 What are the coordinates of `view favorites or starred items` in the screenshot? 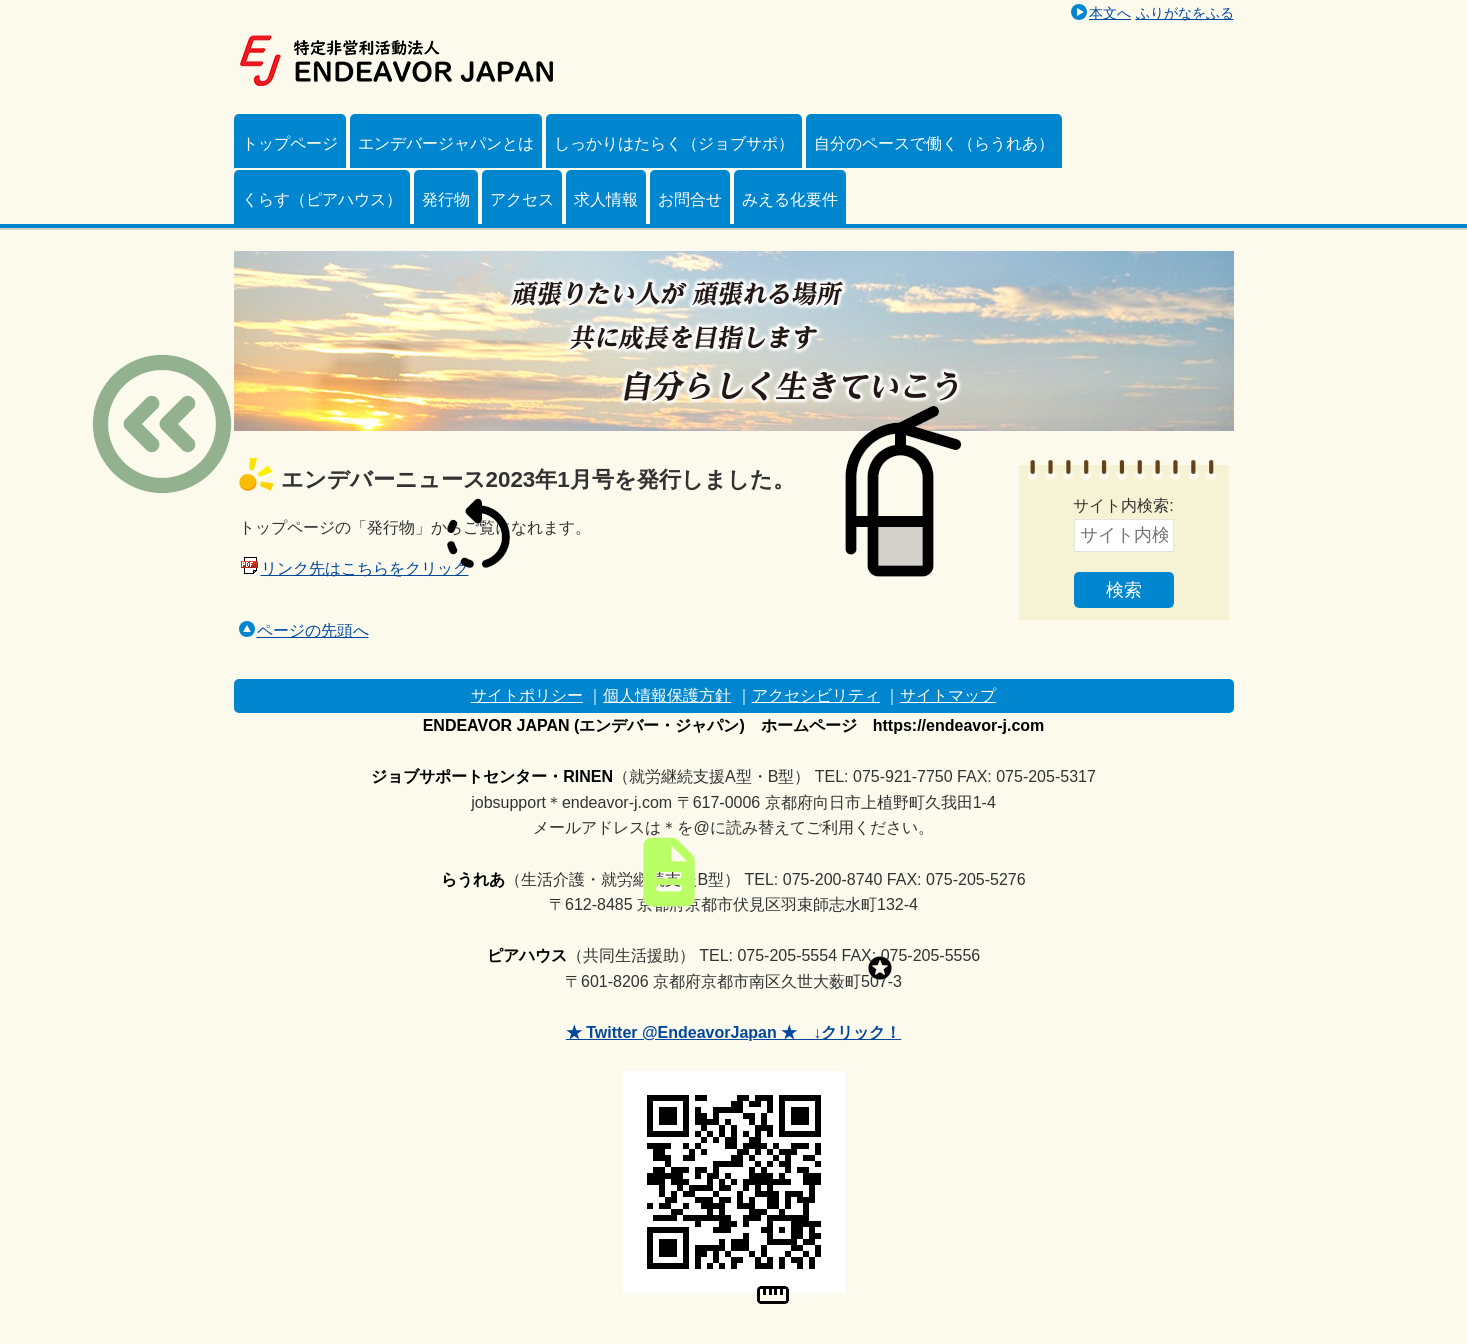 It's located at (880, 968).